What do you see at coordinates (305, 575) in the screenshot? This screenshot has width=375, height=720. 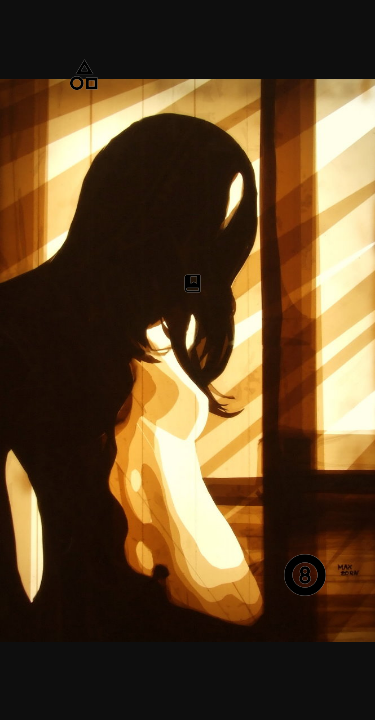 I see `access billiards or pool game` at bounding box center [305, 575].